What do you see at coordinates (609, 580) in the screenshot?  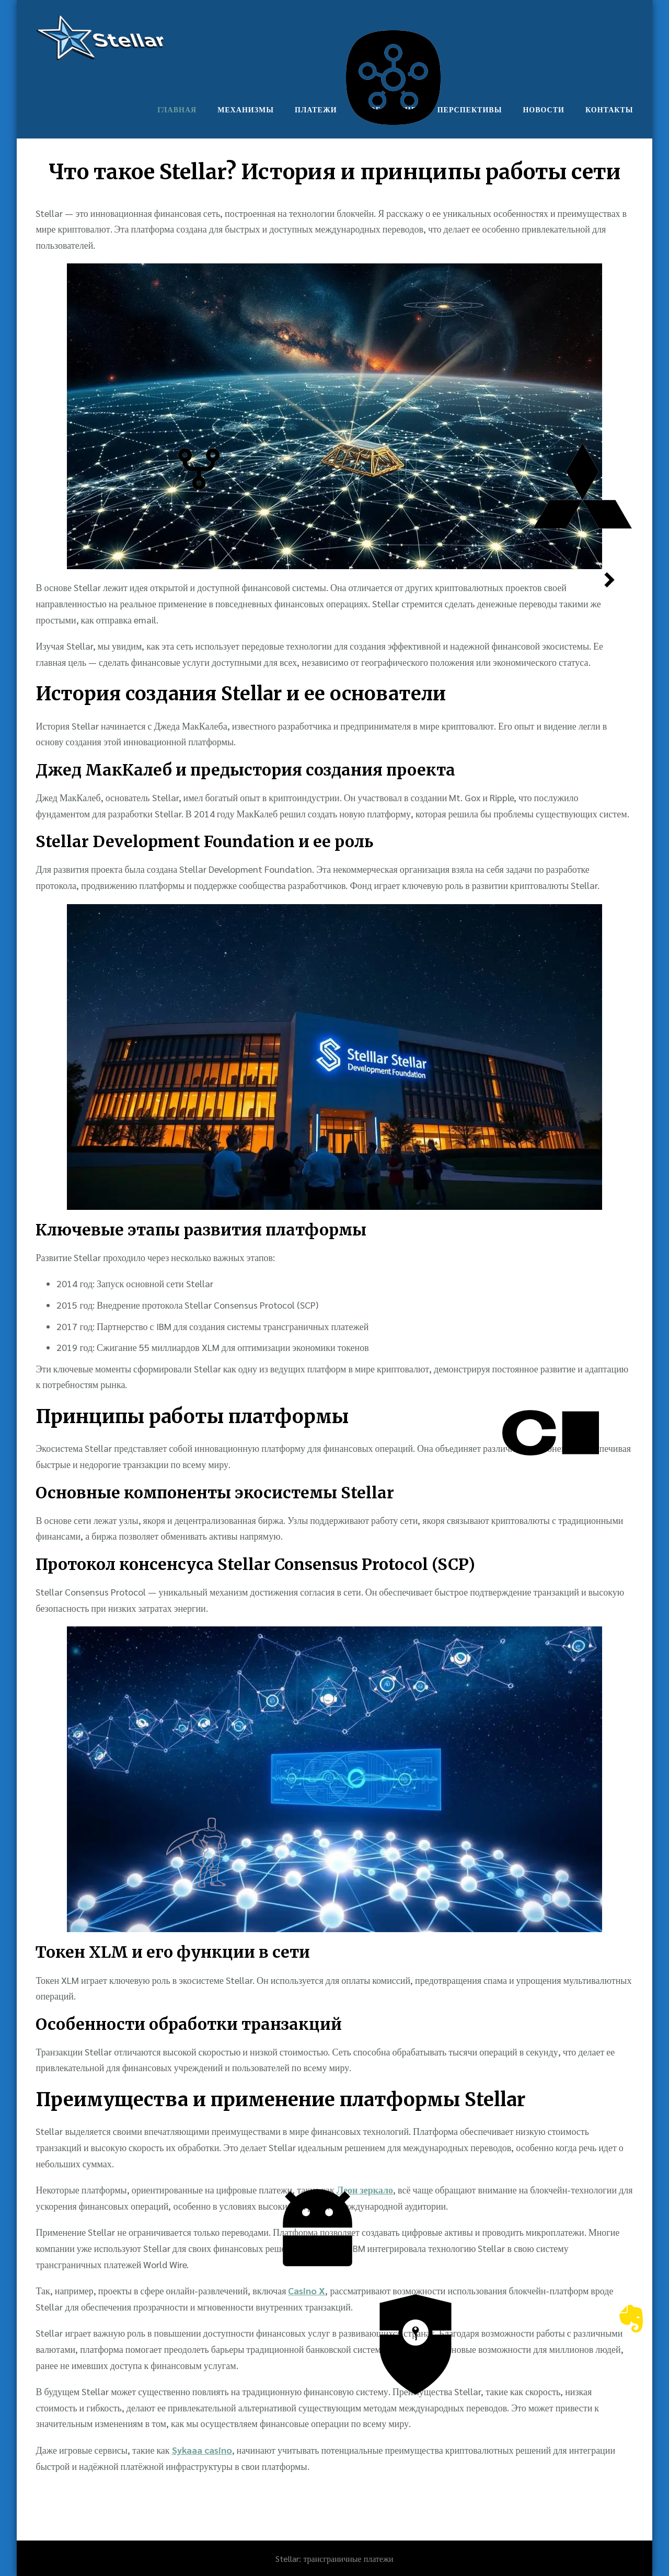 I see `expand a collapsible menu or section` at bounding box center [609, 580].